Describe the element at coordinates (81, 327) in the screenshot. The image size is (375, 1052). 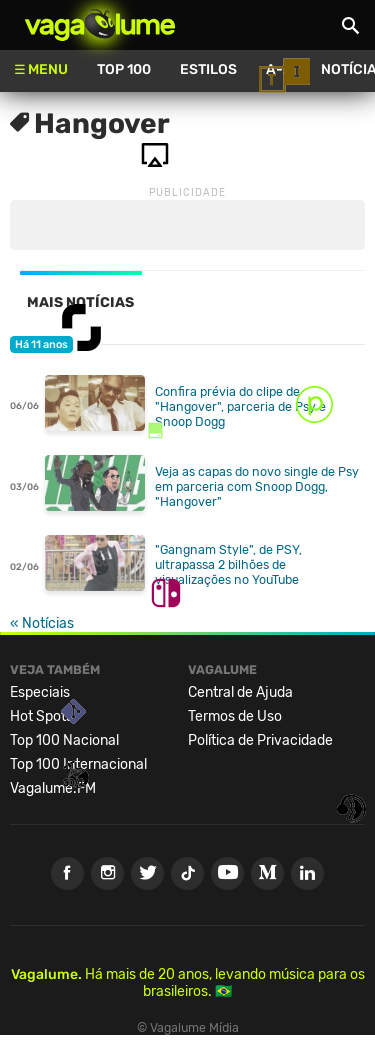
I see `shutterstock logo` at that location.